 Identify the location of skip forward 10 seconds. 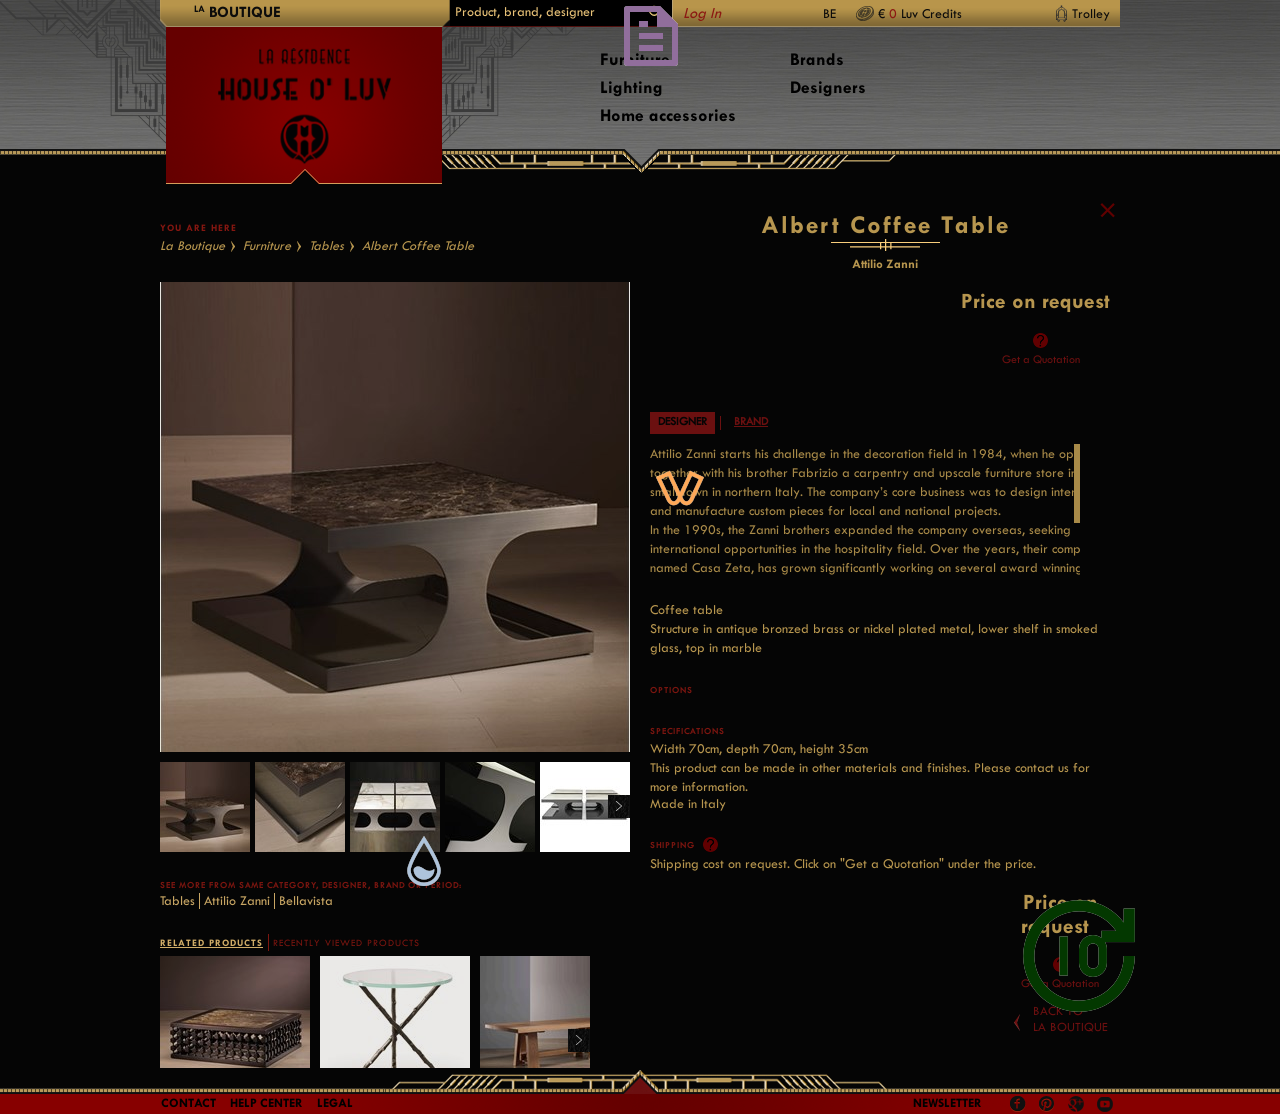
(1079, 956).